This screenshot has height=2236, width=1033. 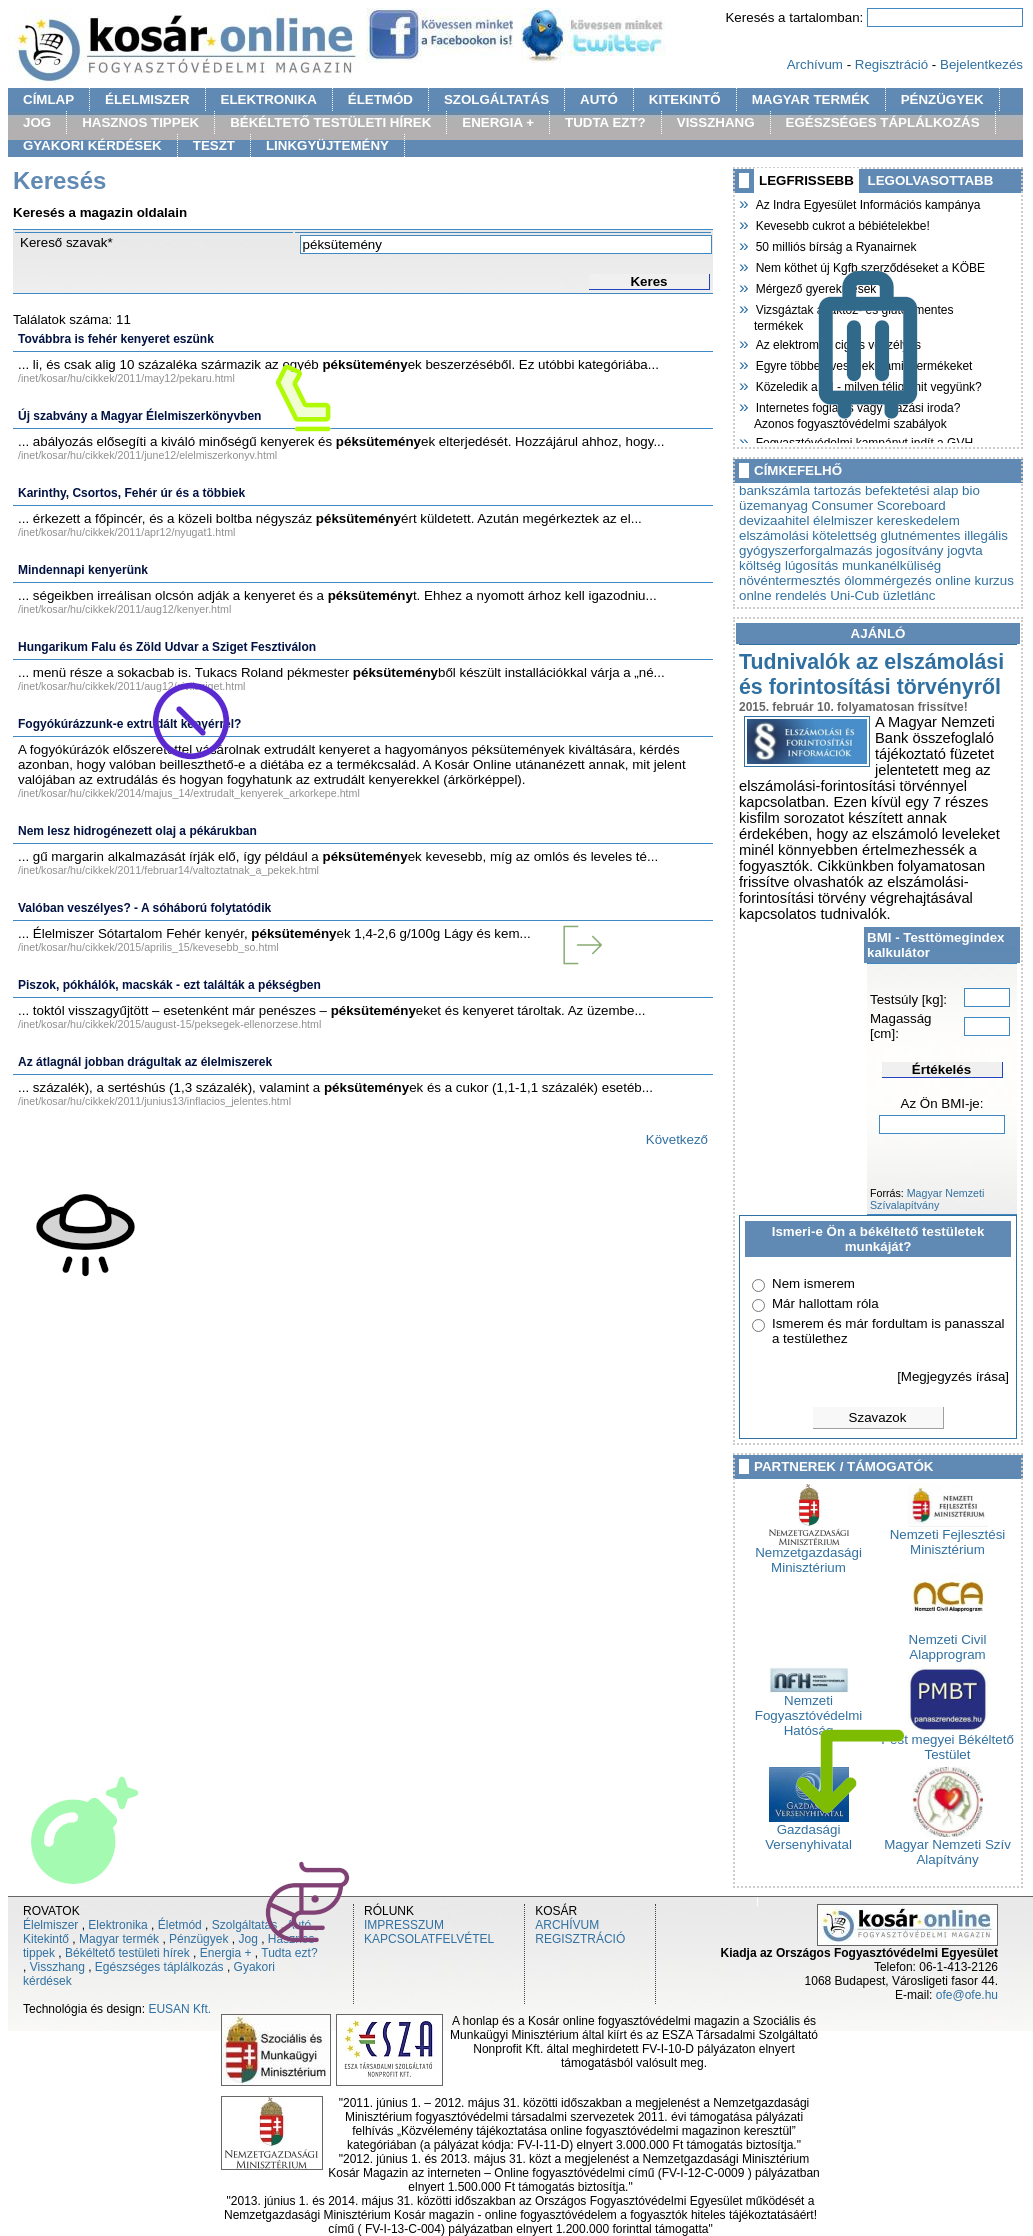 I want to click on select or reserve a seat, so click(x=302, y=398).